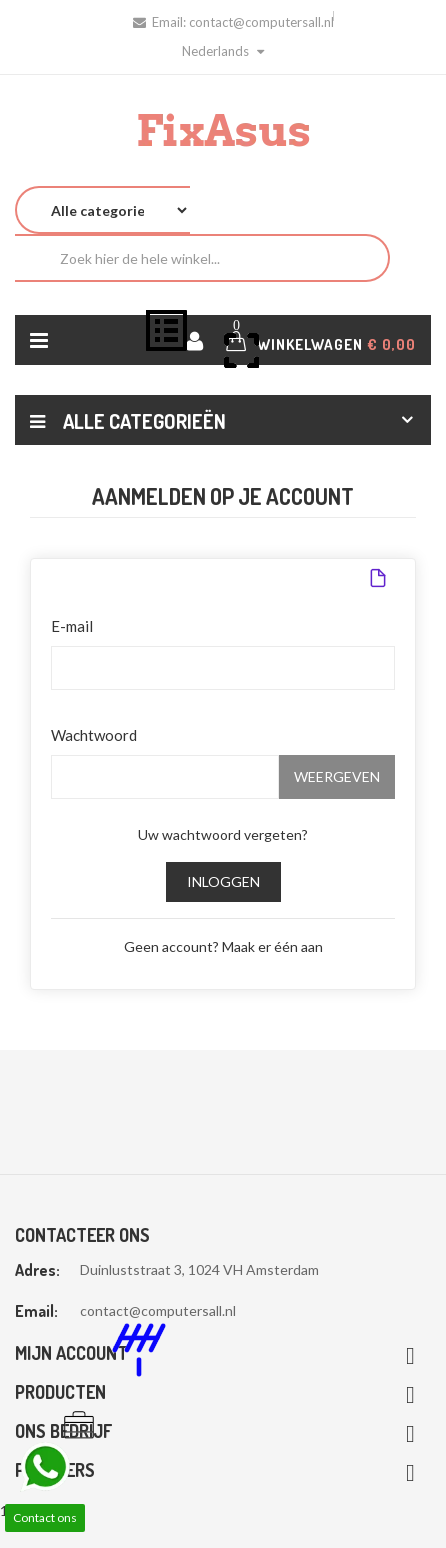 This screenshot has height=1548, width=446. I want to click on view or open a file, so click(378, 578).